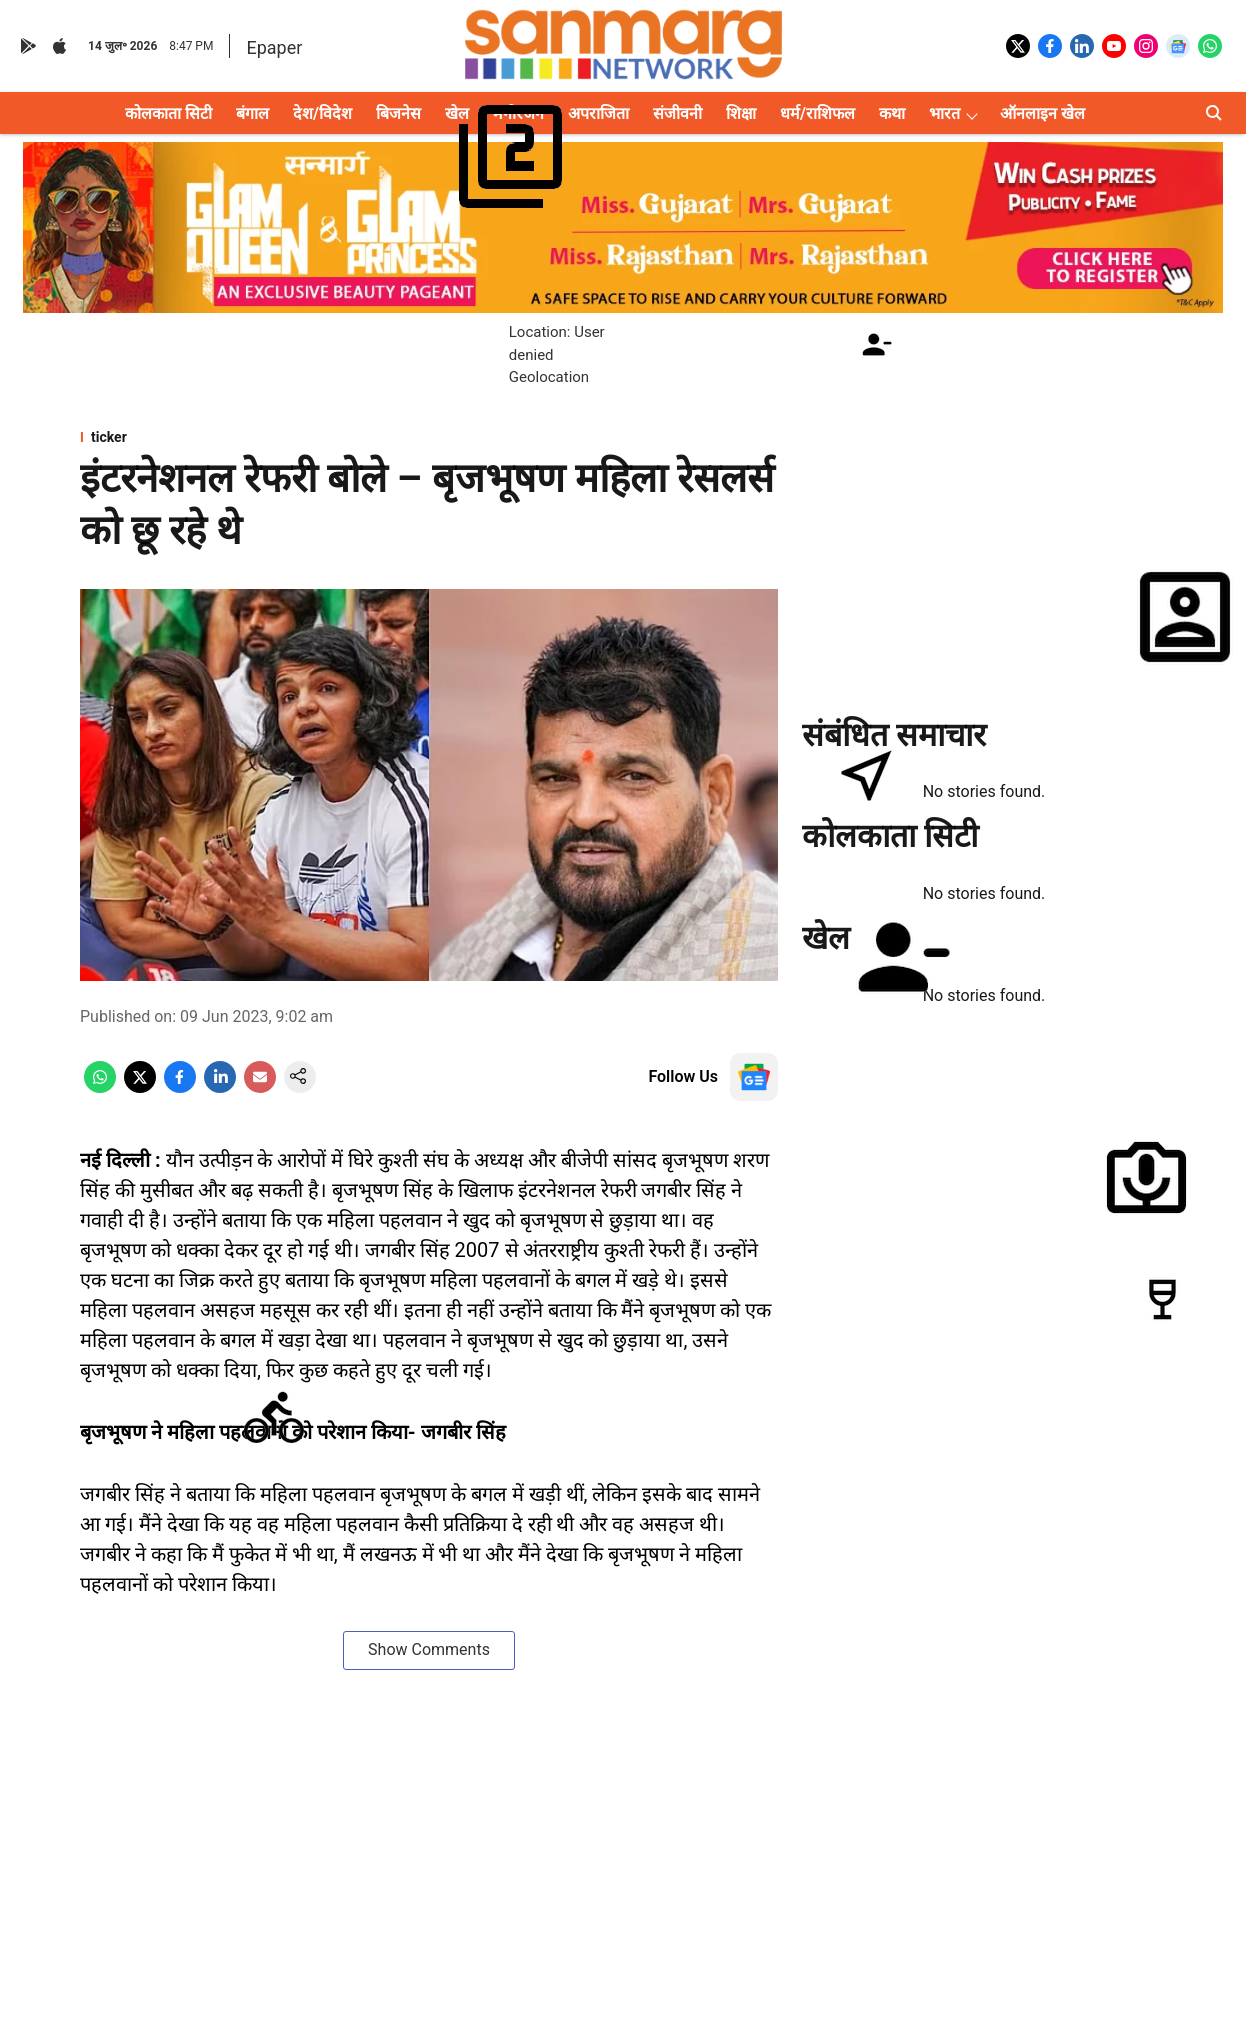 The image size is (1246, 2040). What do you see at coordinates (902, 957) in the screenshot?
I see `remove a contact or friend` at bounding box center [902, 957].